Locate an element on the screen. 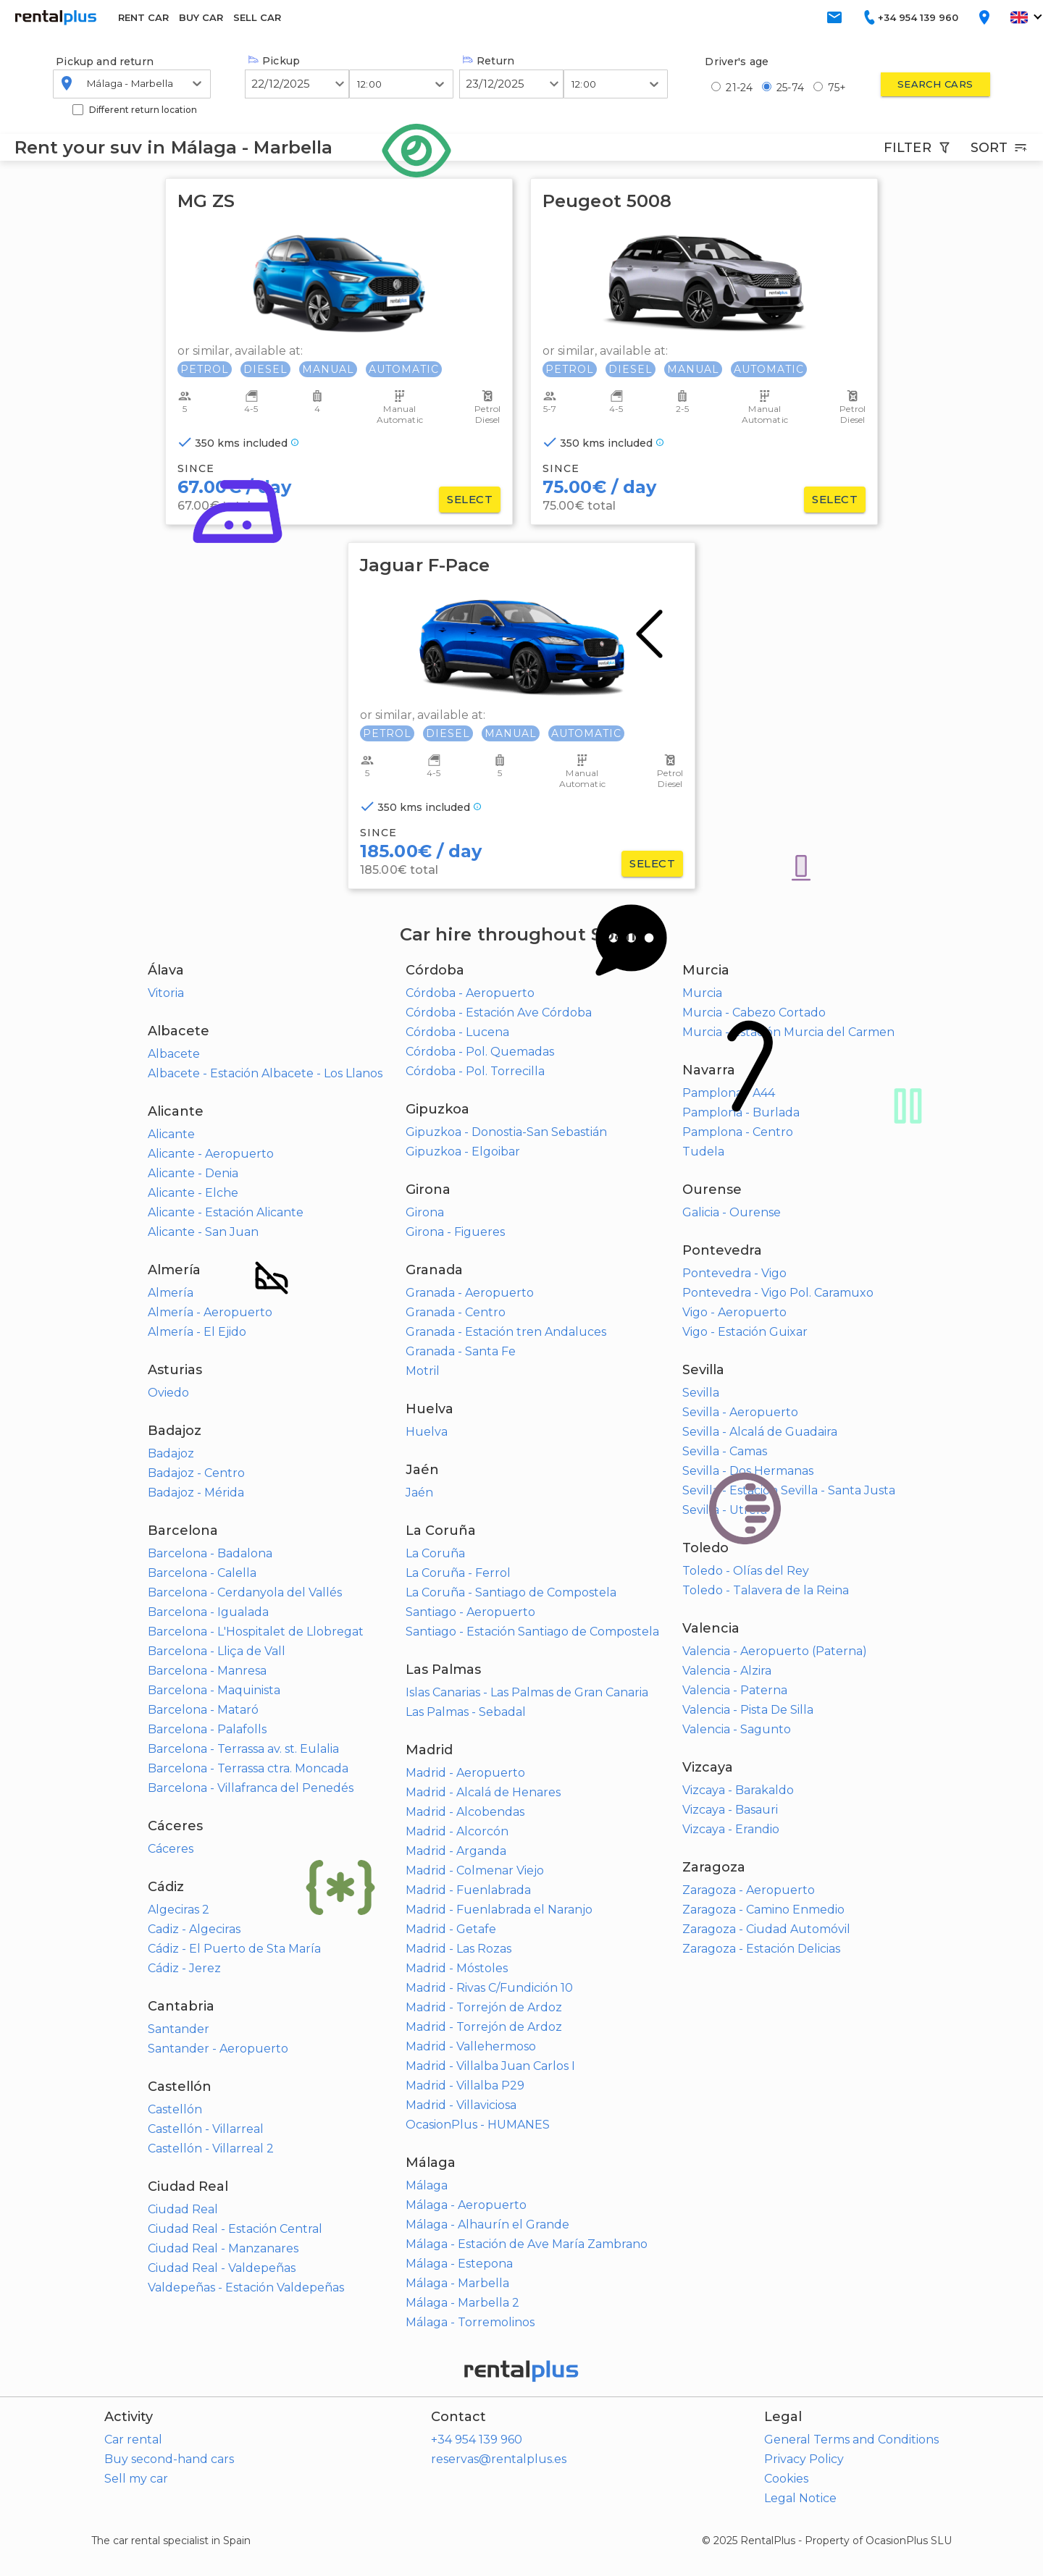  accessibility support or mobility assistance is located at coordinates (750, 1066).